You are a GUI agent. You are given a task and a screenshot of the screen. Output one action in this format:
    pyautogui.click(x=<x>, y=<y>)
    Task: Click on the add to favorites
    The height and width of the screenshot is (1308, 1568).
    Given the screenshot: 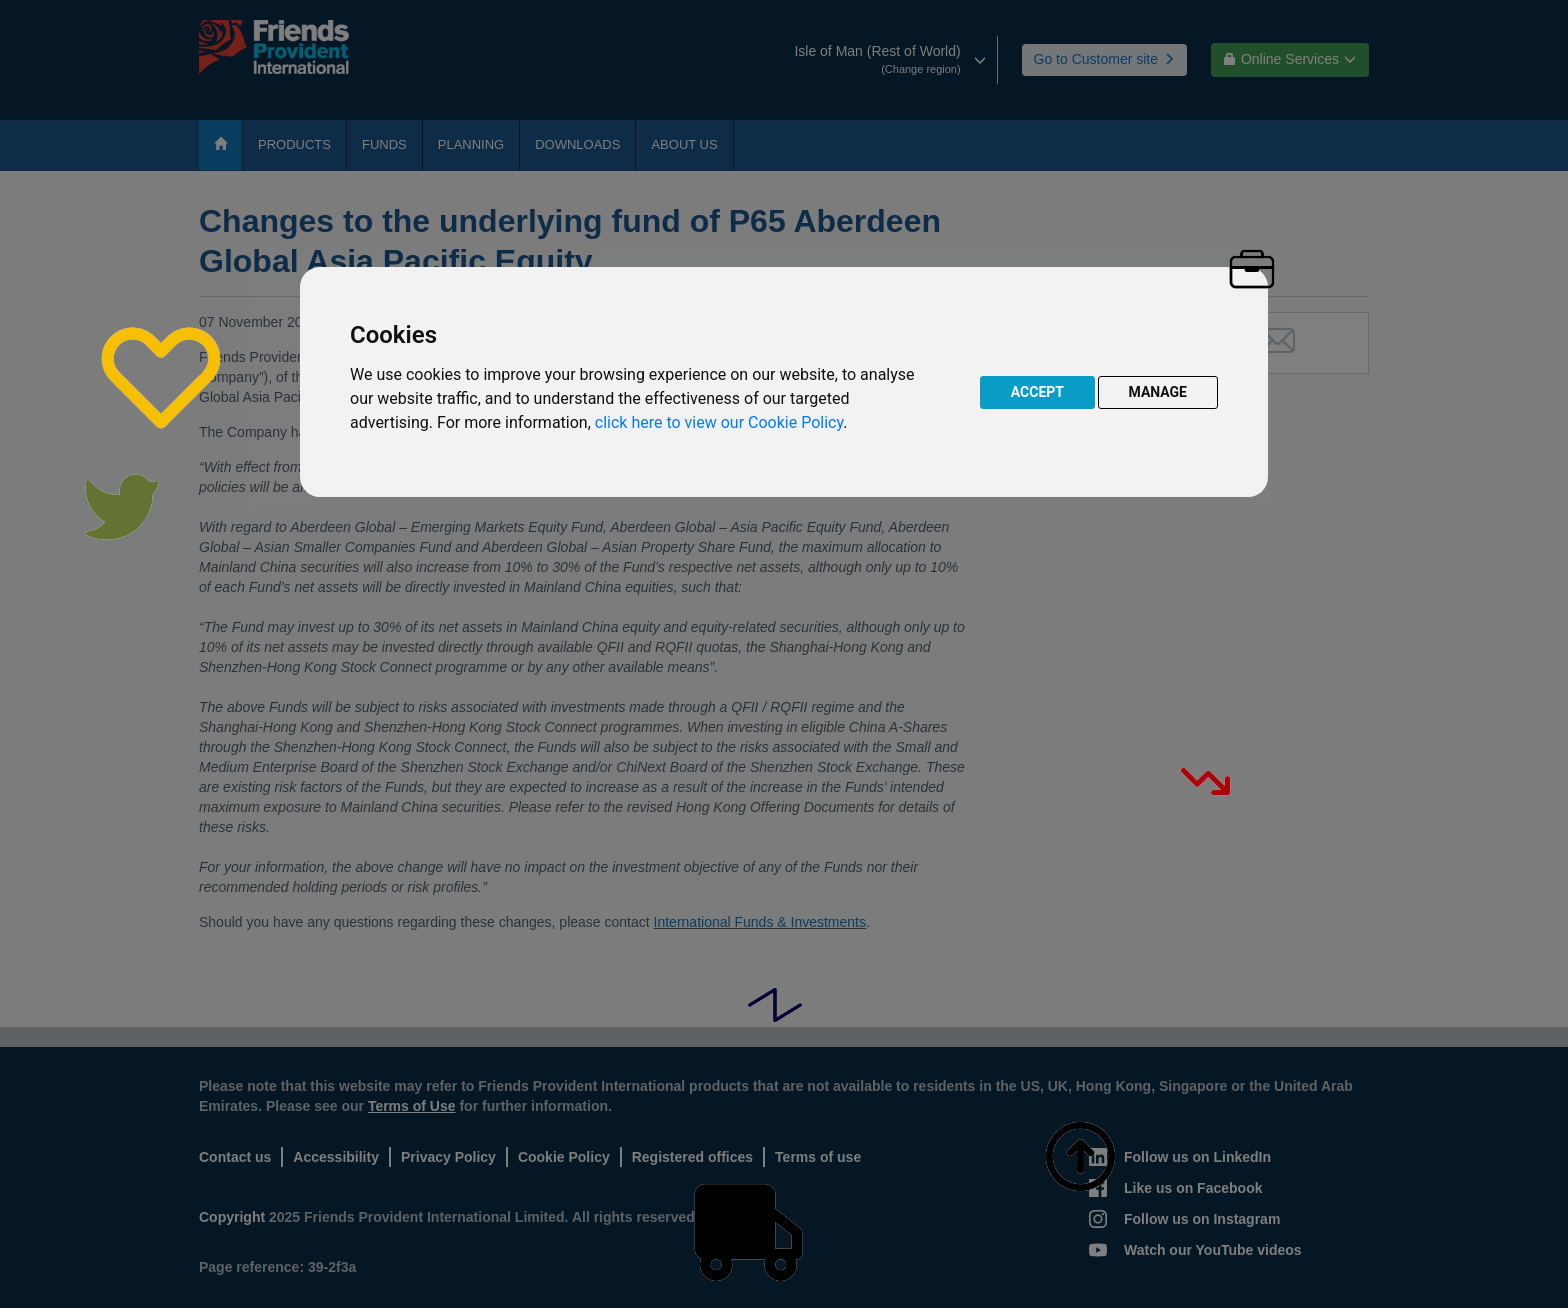 What is the action you would take?
    pyautogui.click(x=161, y=375)
    